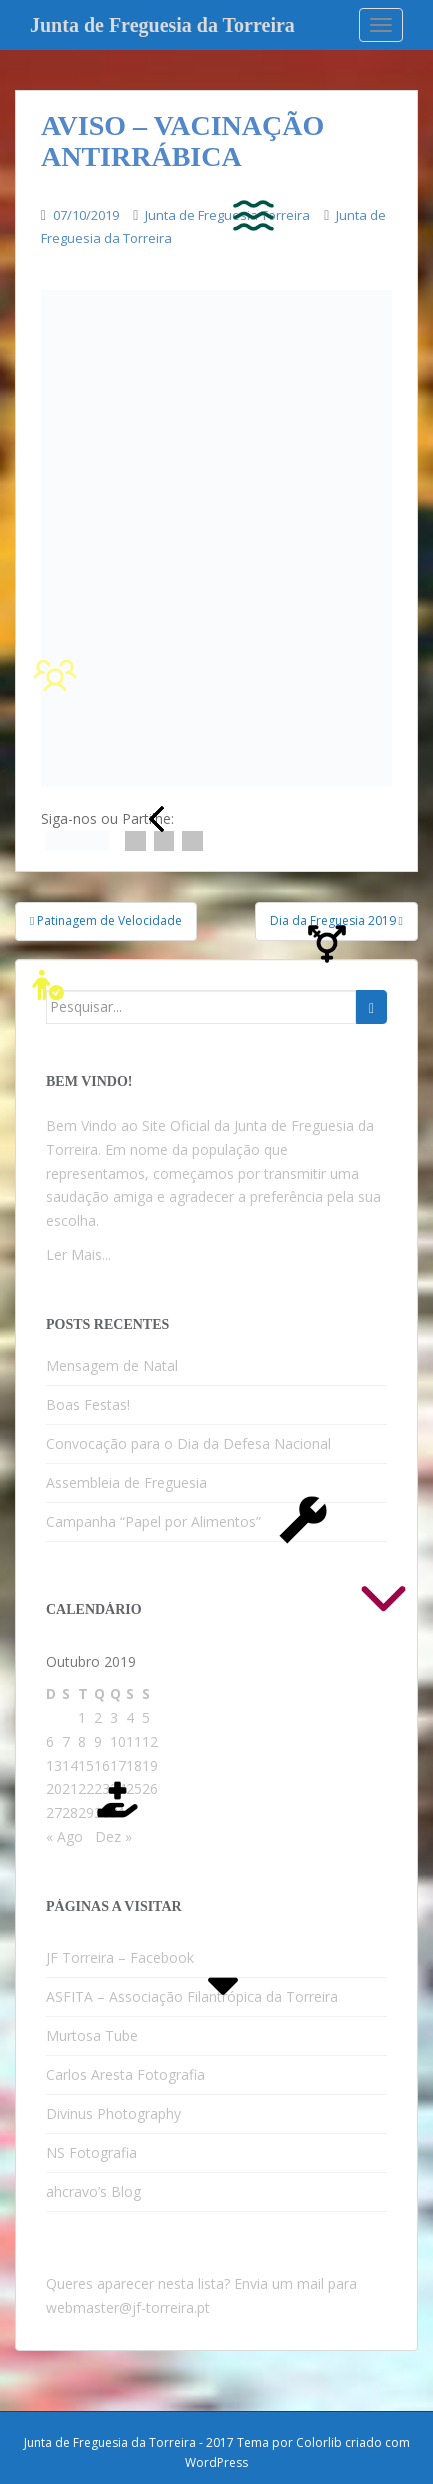 Image resolution: width=433 pixels, height=2484 pixels. I want to click on expand a dropdown menu or section, so click(383, 1595).